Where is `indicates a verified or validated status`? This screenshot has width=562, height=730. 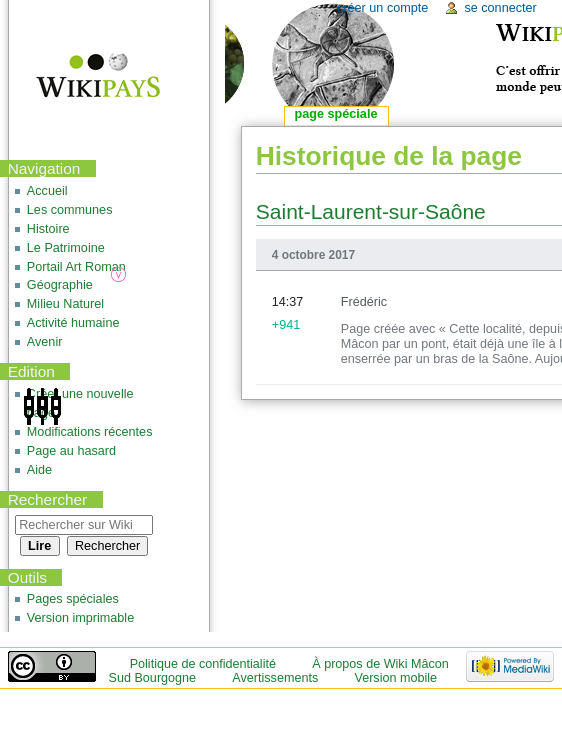 indicates a verified or validated status is located at coordinates (118, 274).